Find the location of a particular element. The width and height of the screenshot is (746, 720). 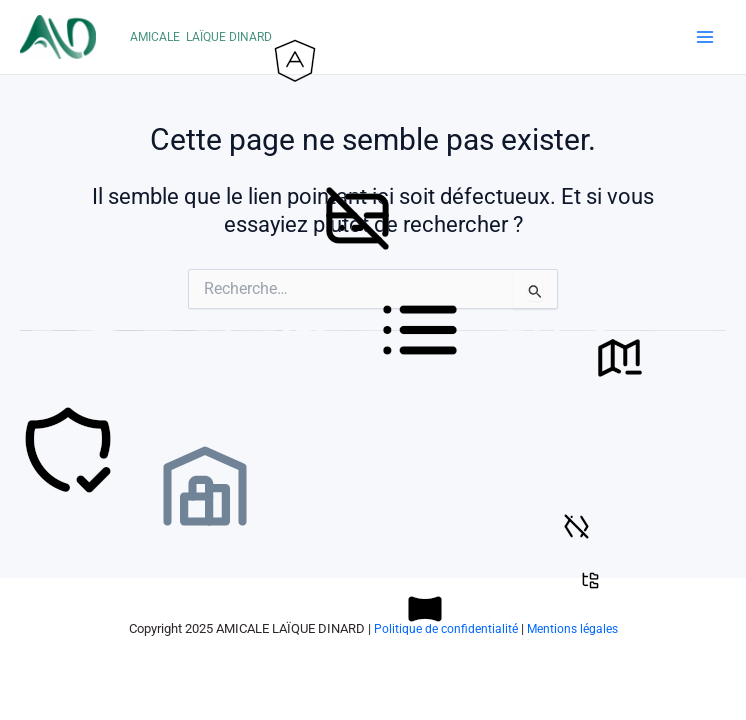

indicates verified or secure status is located at coordinates (68, 450).